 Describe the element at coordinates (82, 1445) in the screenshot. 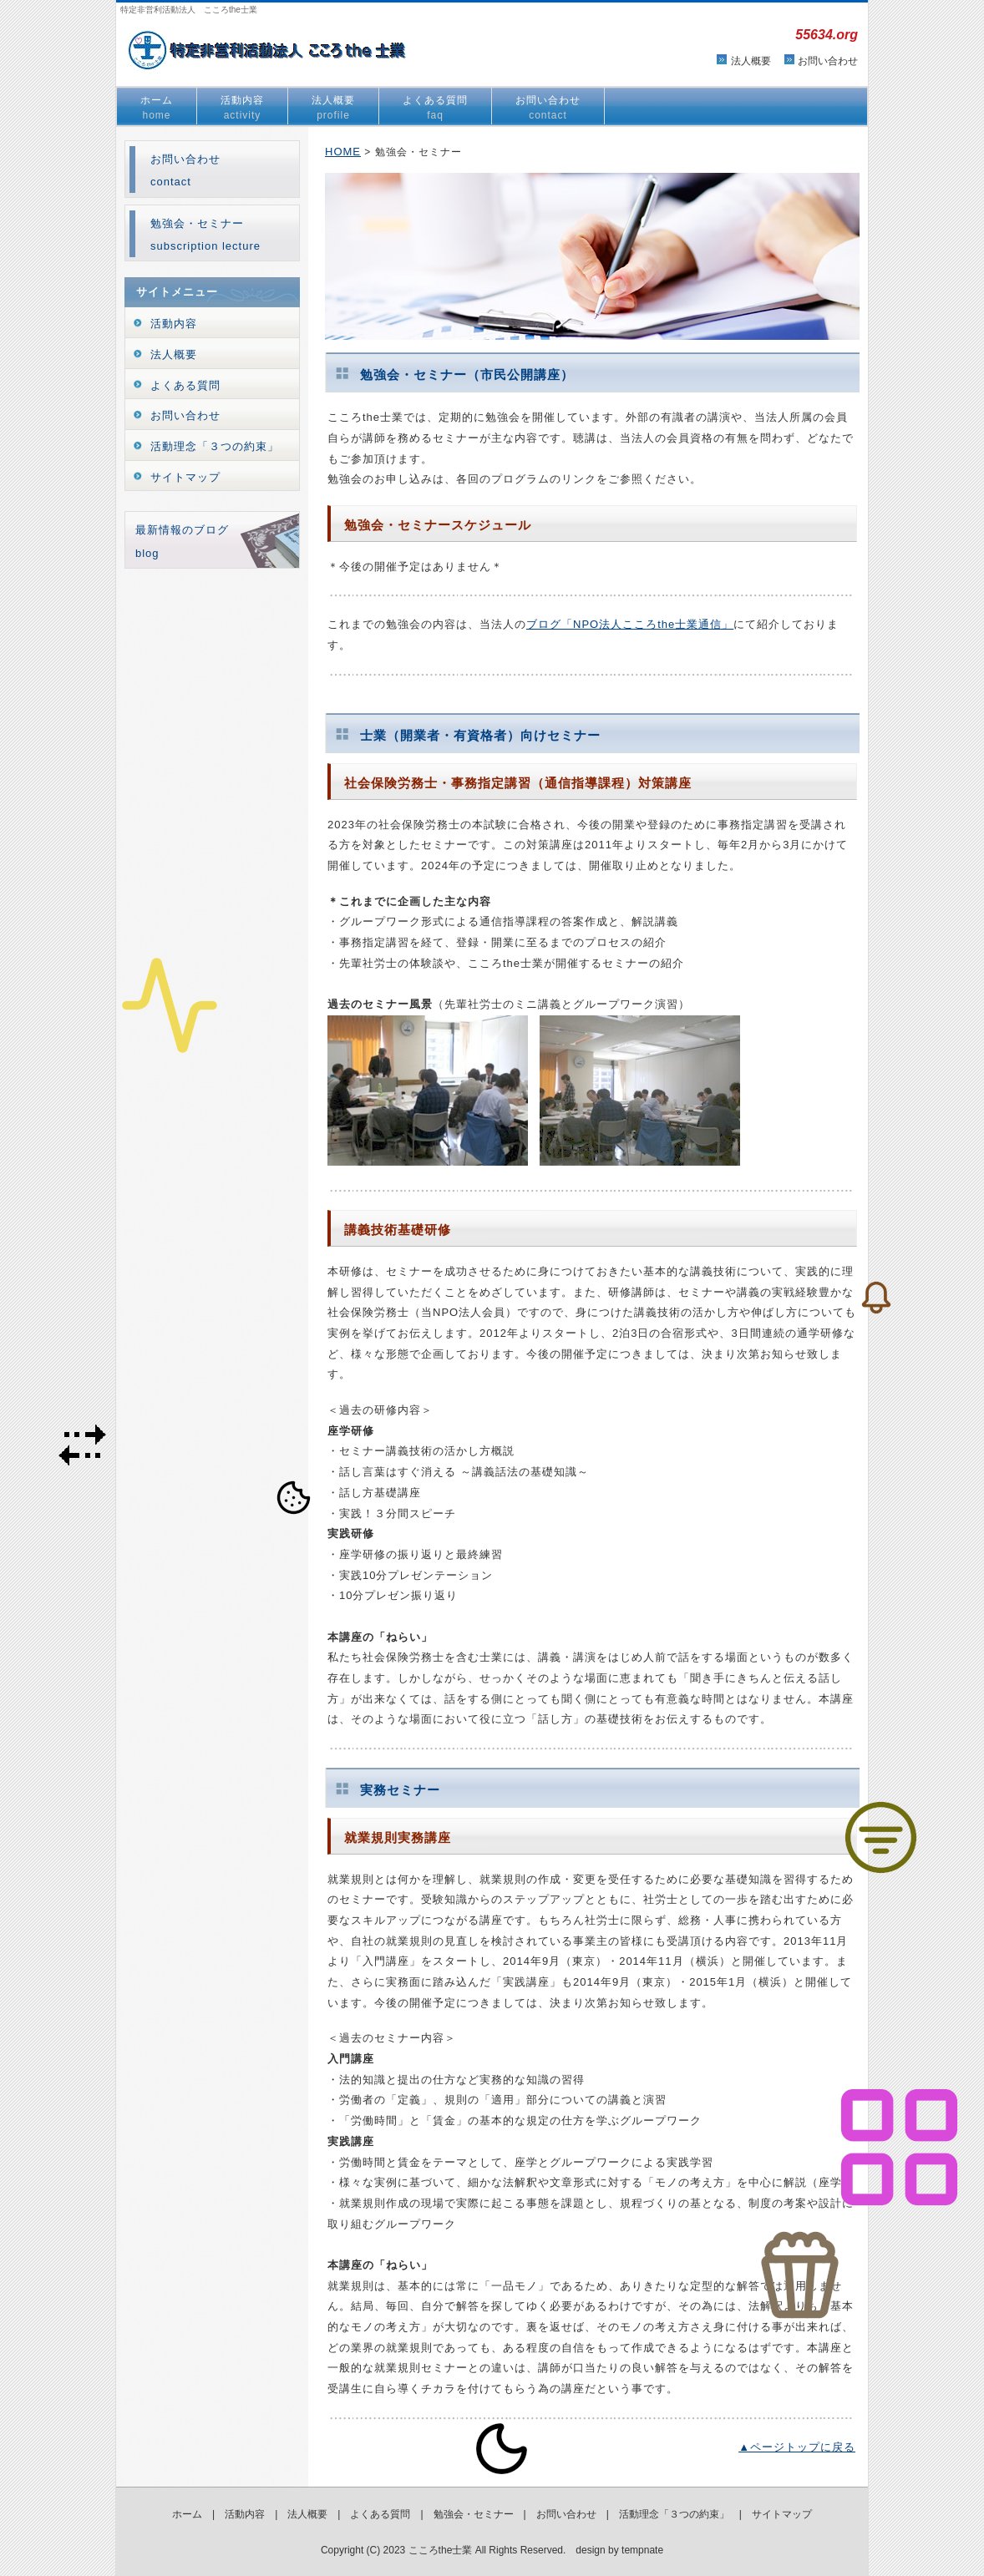

I see `view route with multiple stops` at that location.